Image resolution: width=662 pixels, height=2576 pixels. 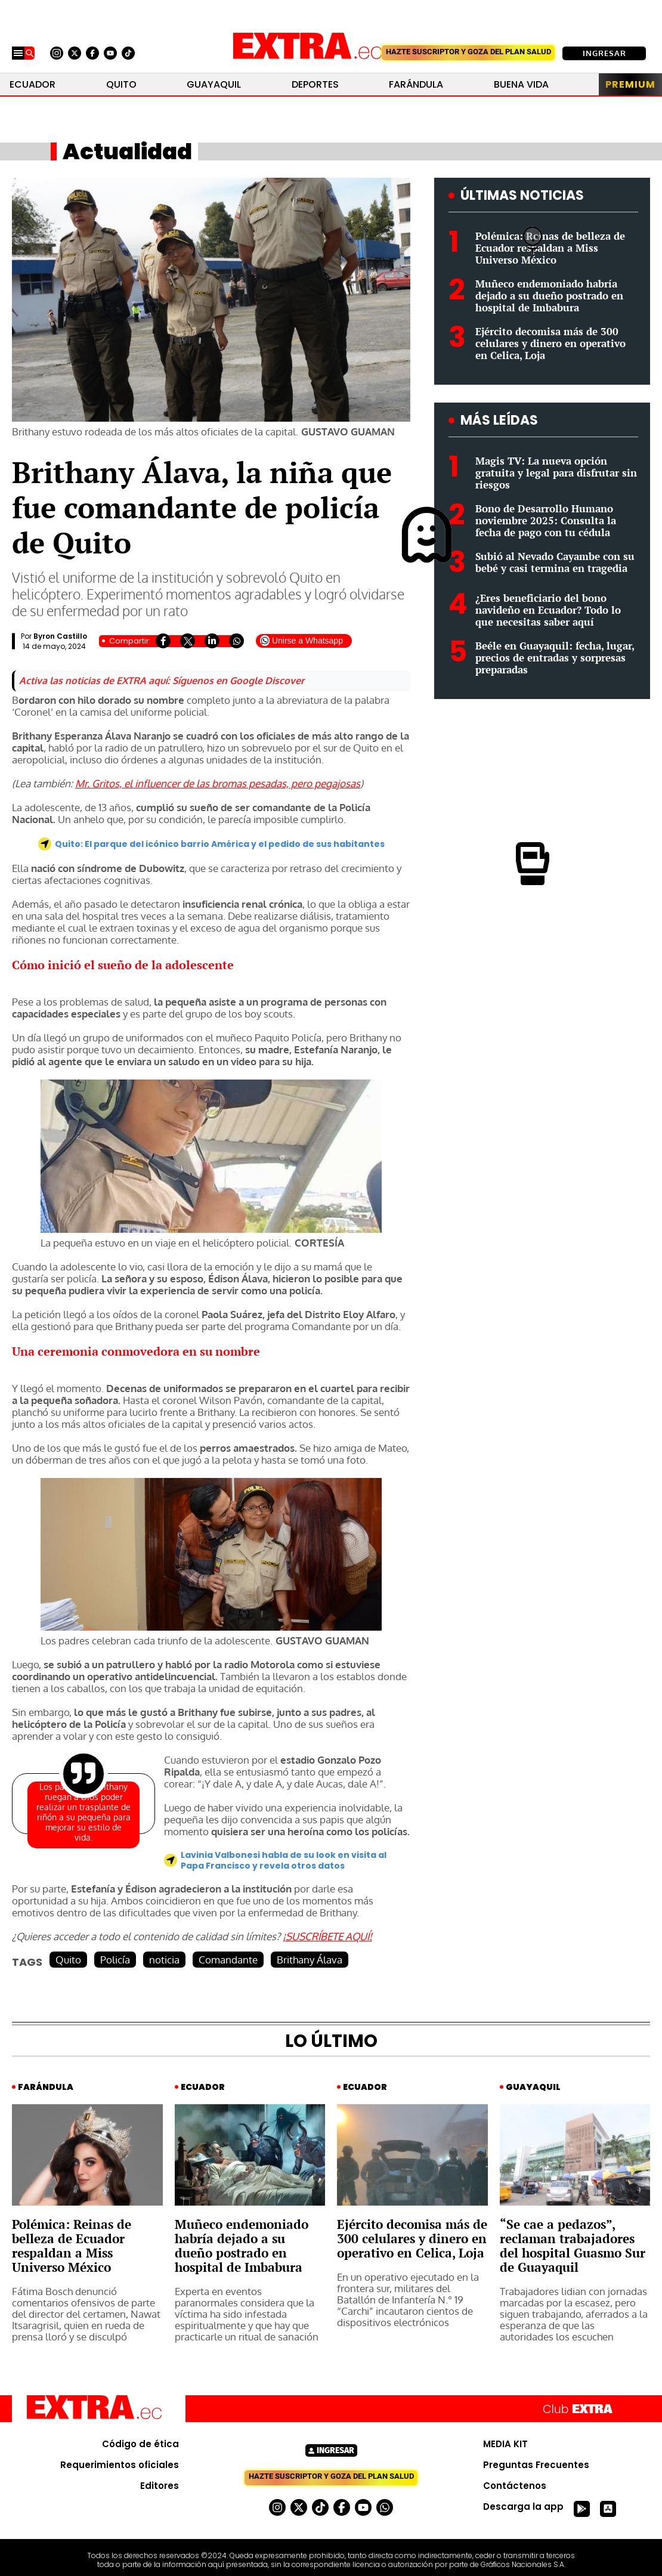 I want to click on access golf-related features or content, so click(x=533, y=240).